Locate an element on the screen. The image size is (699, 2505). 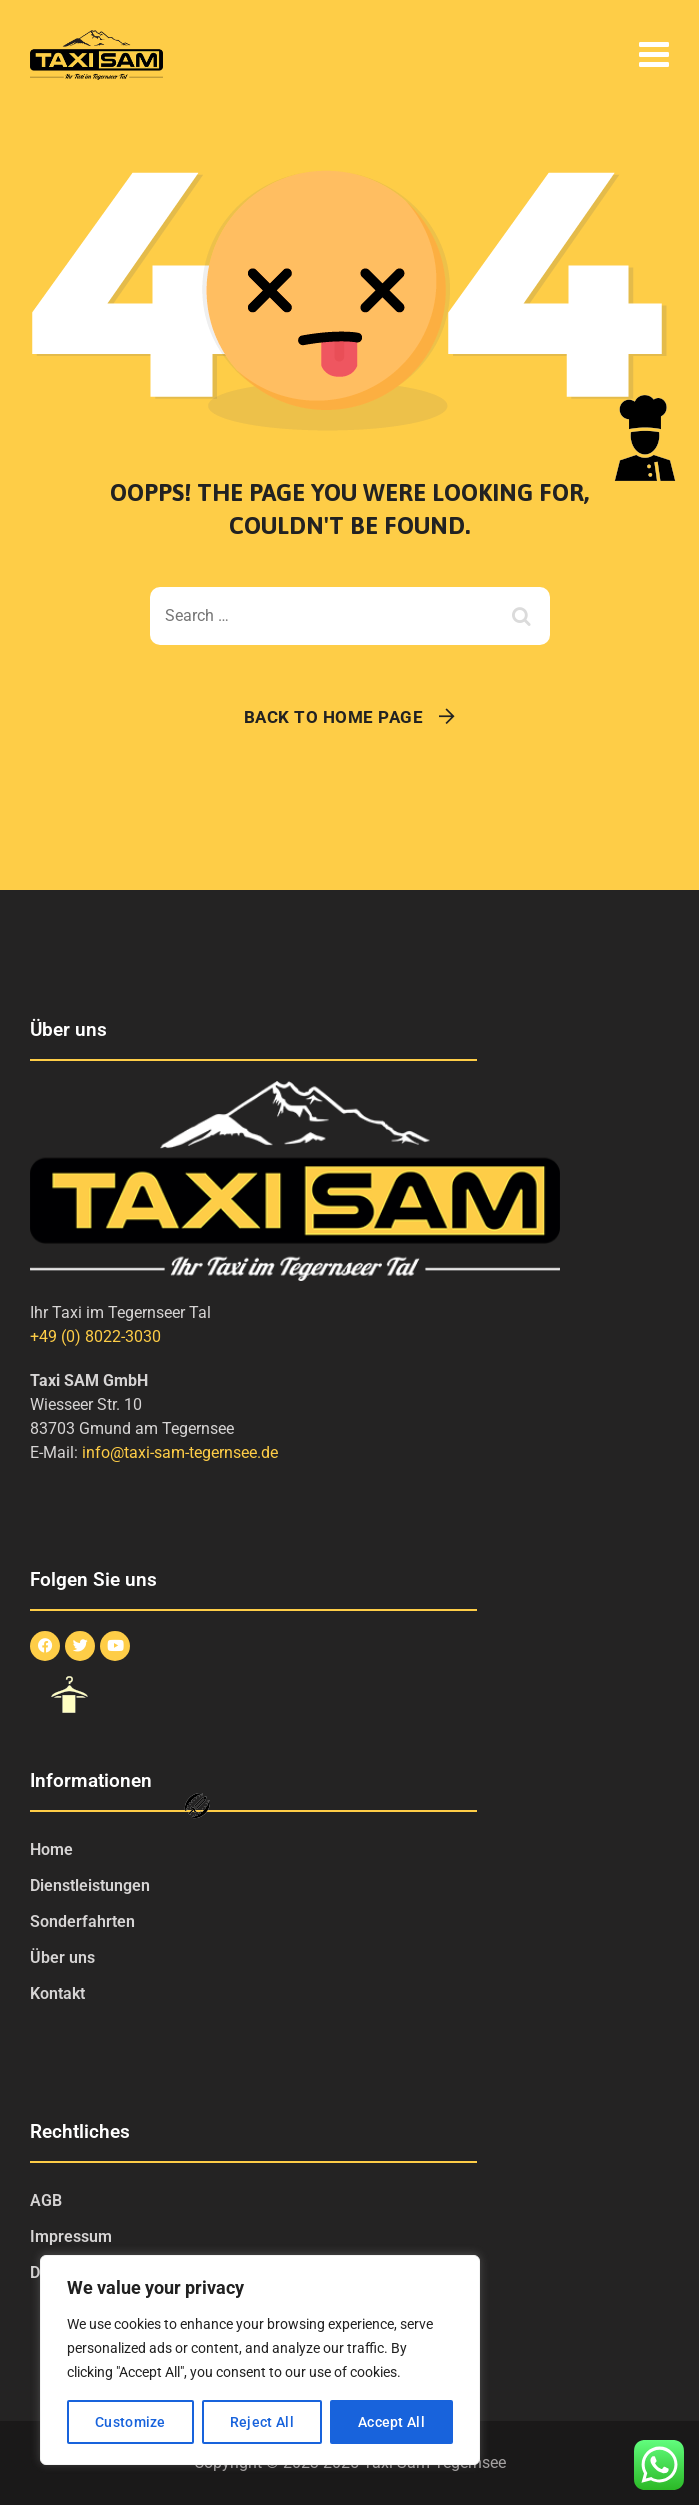
browse clothing or wardrobe items is located at coordinates (69, 1694).